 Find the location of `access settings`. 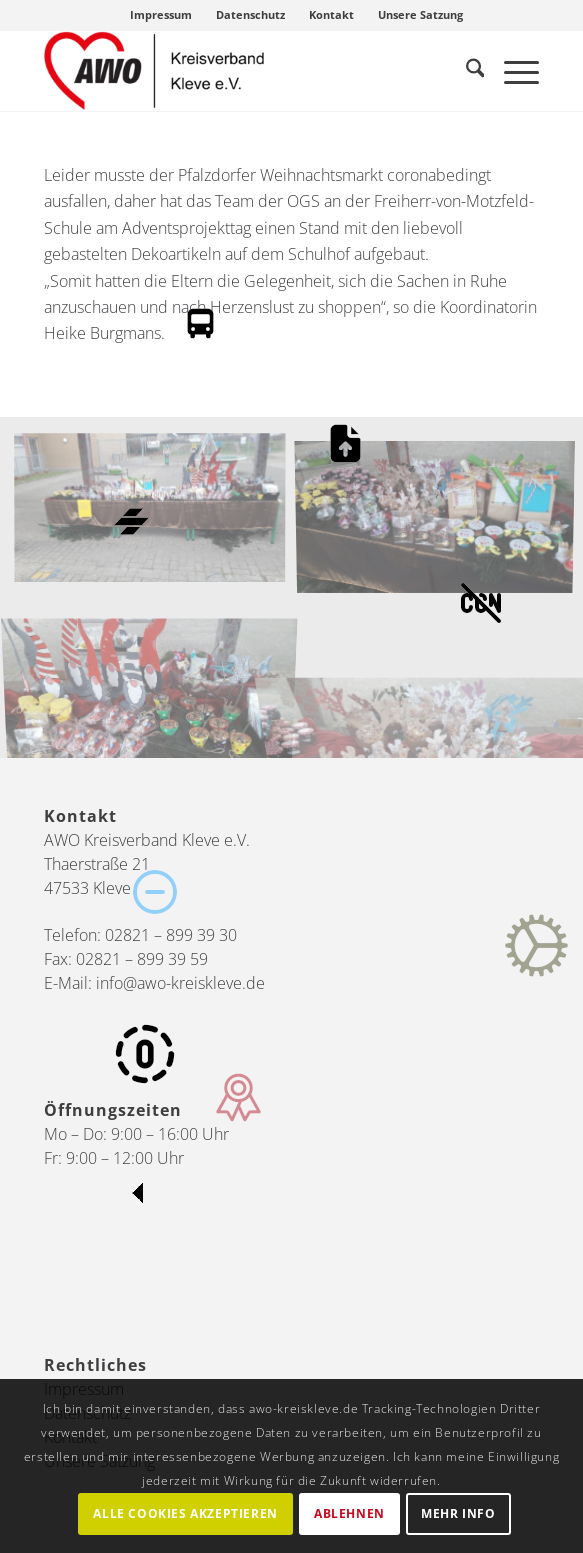

access settings is located at coordinates (536, 945).